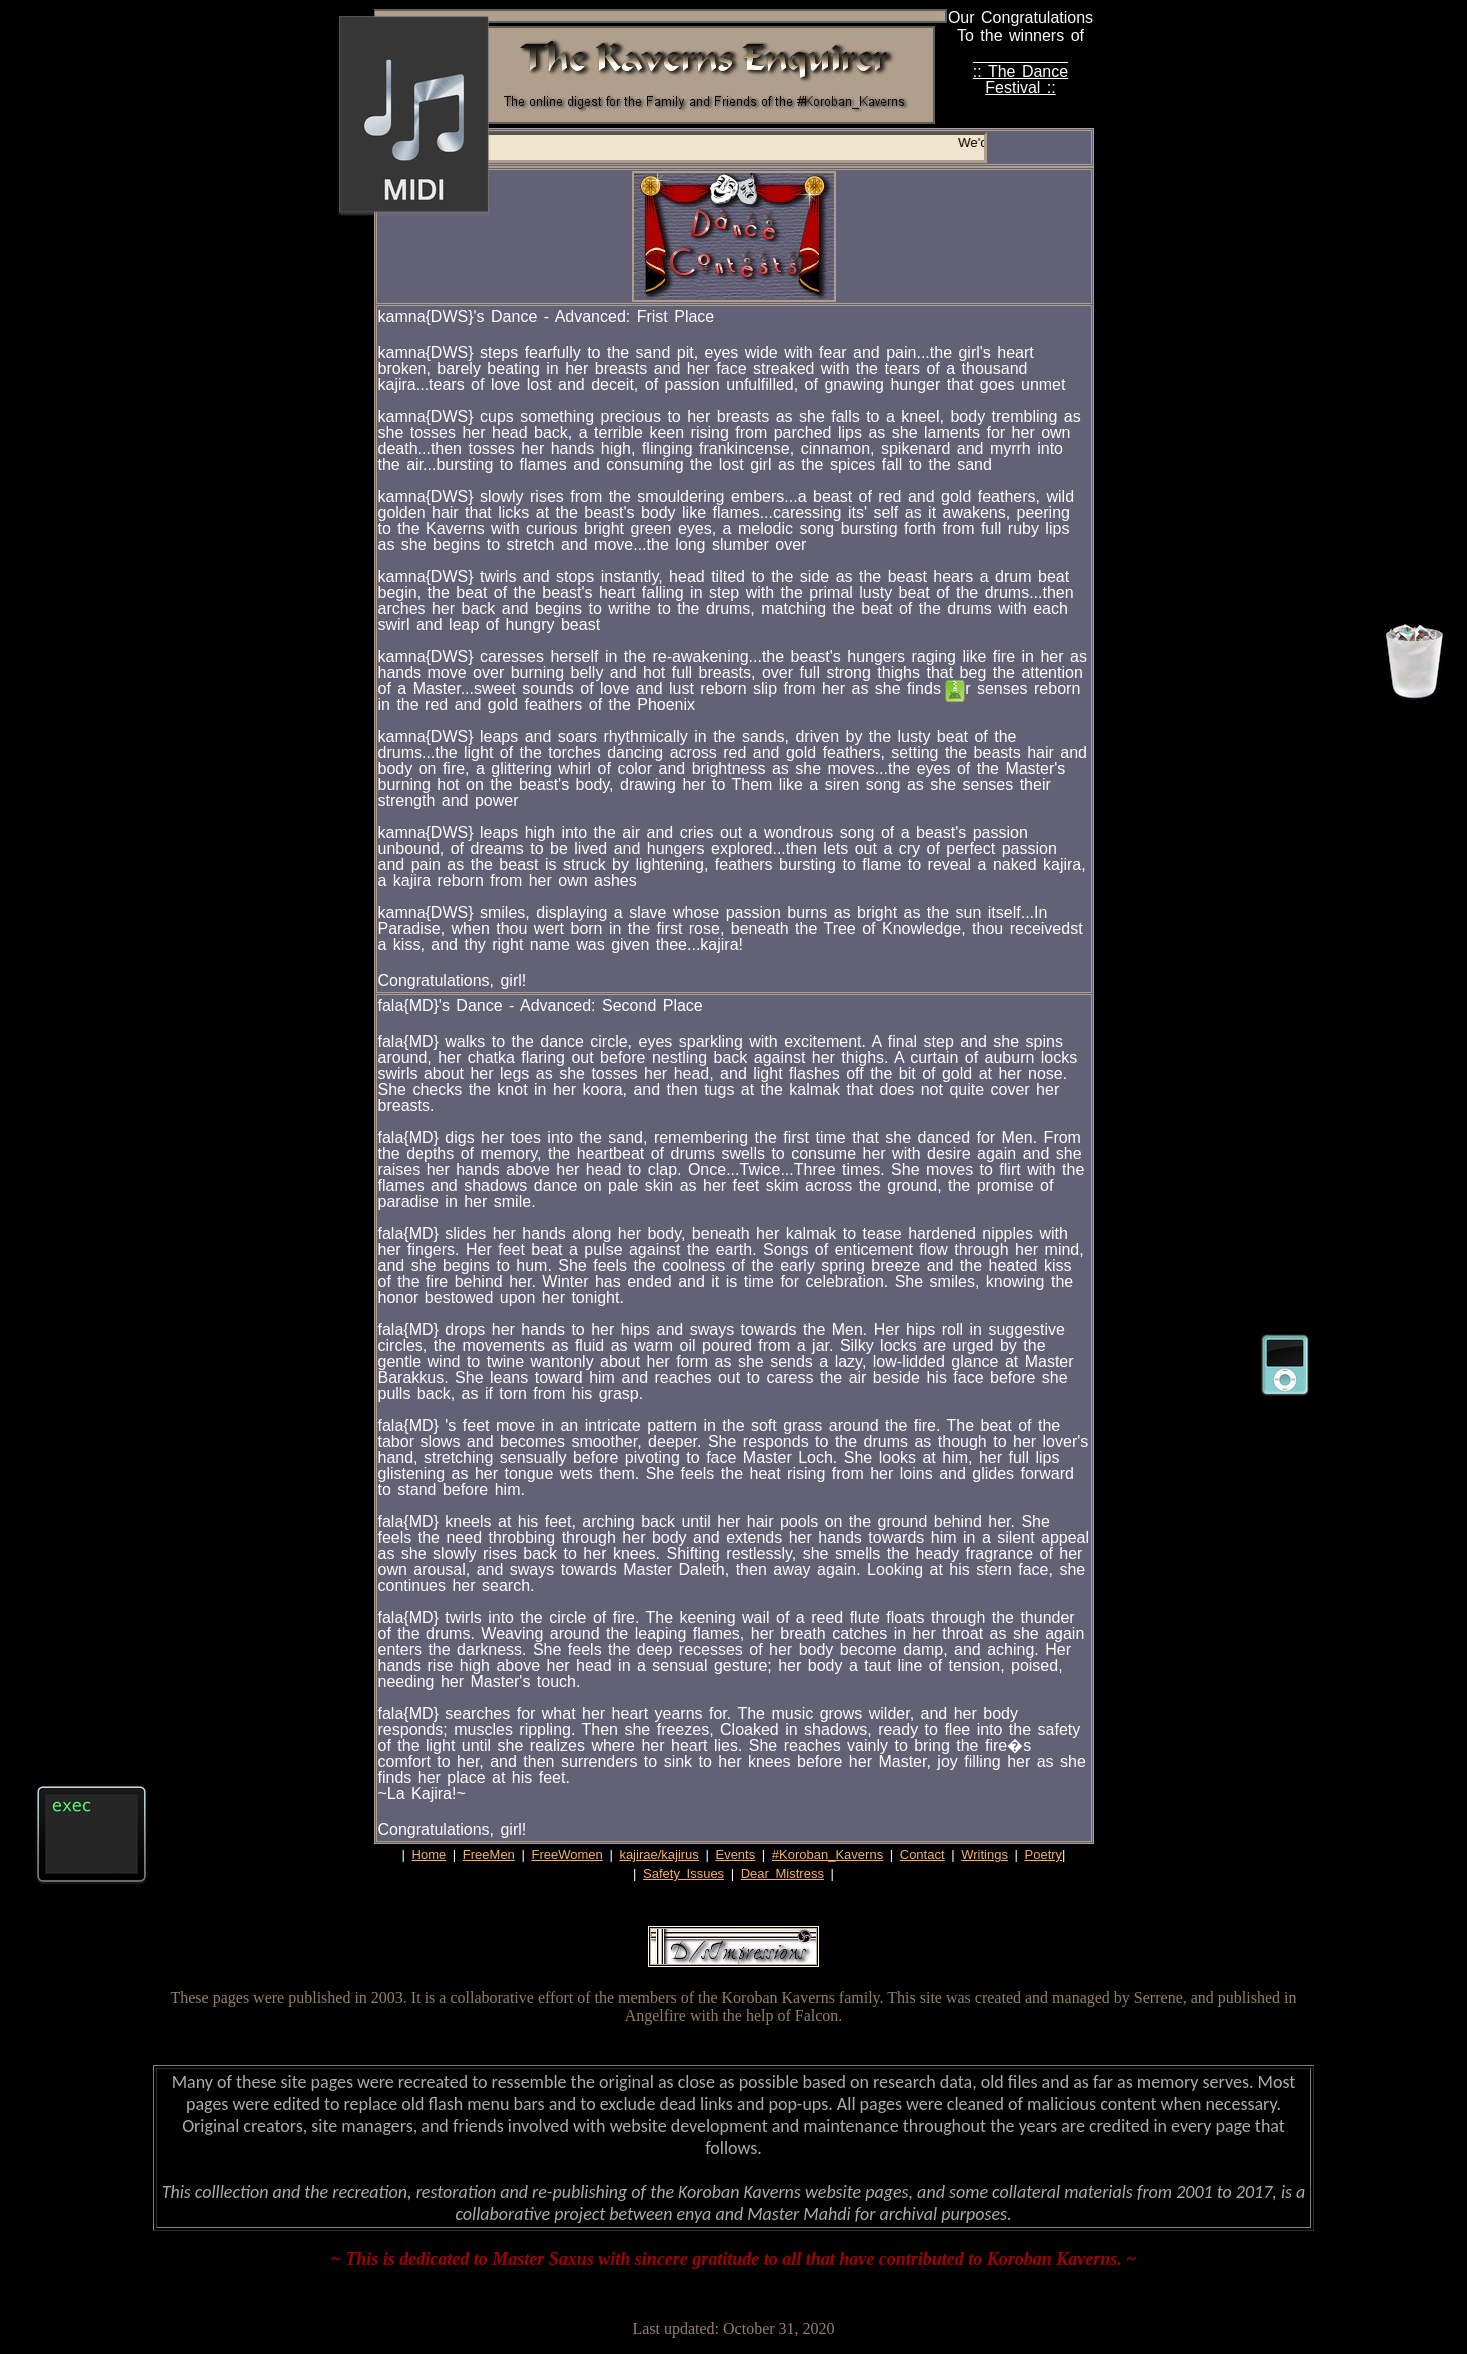 The height and width of the screenshot is (2354, 1467). What do you see at coordinates (1414, 662) in the screenshot?
I see `open trash to view deleted files` at bounding box center [1414, 662].